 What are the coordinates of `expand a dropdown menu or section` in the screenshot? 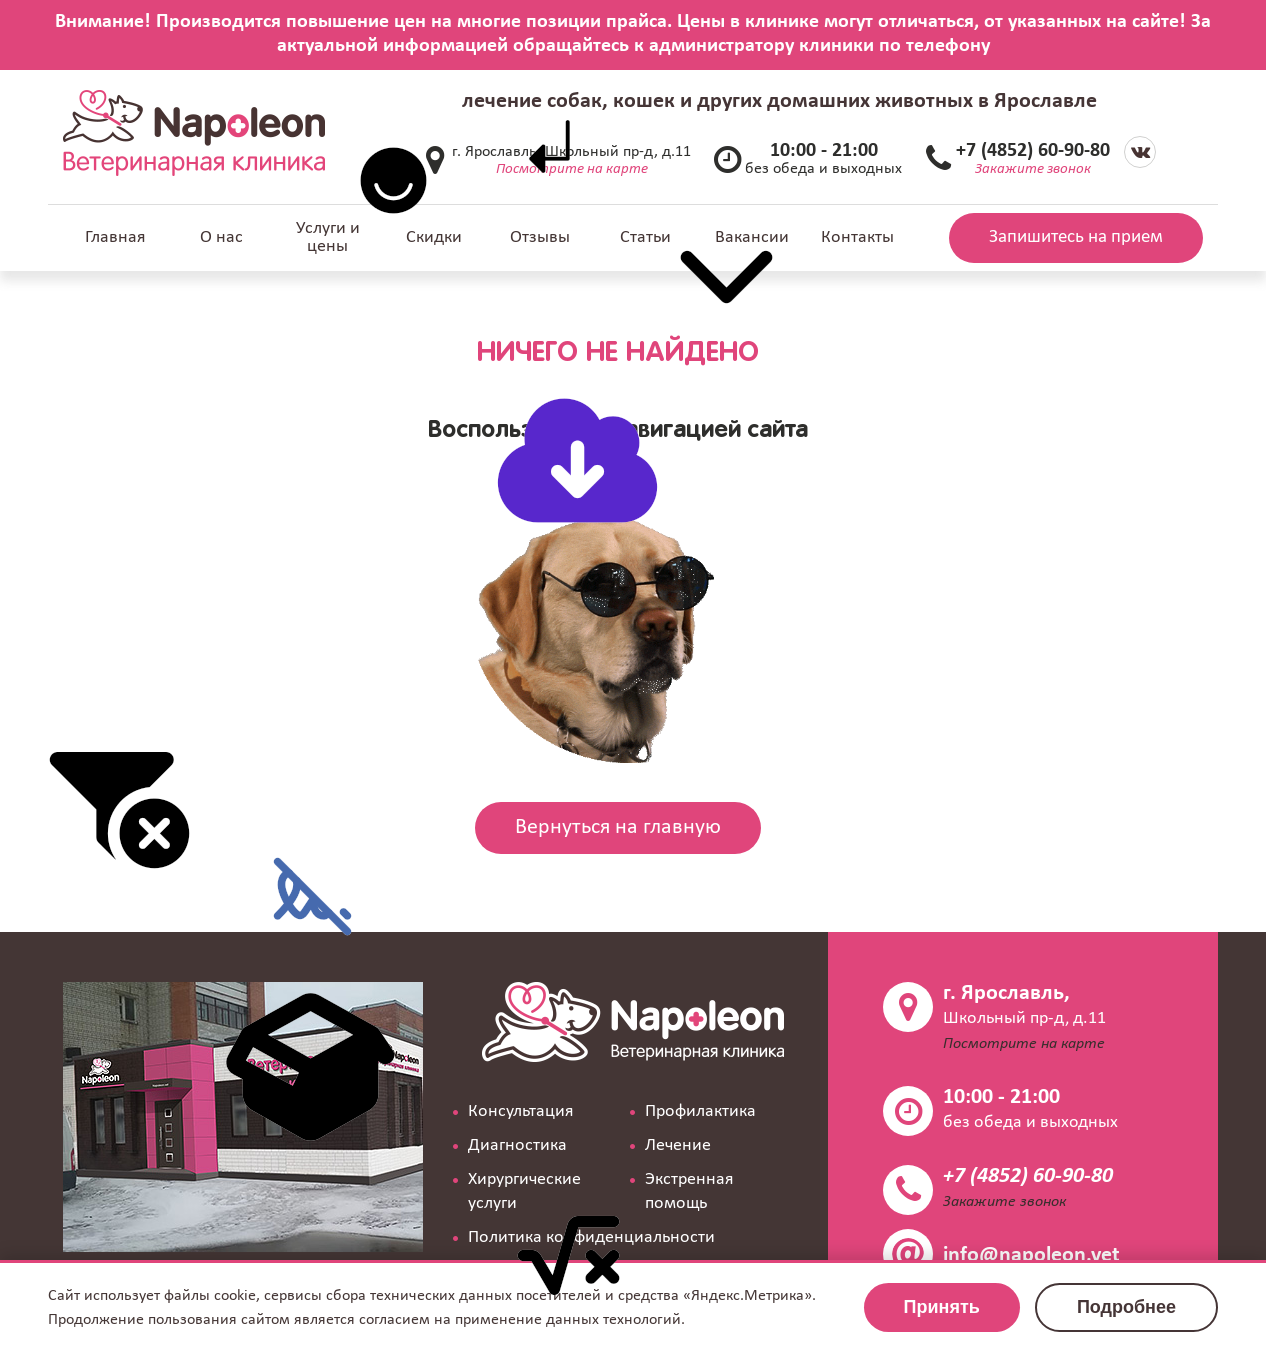 It's located at (726, 270).